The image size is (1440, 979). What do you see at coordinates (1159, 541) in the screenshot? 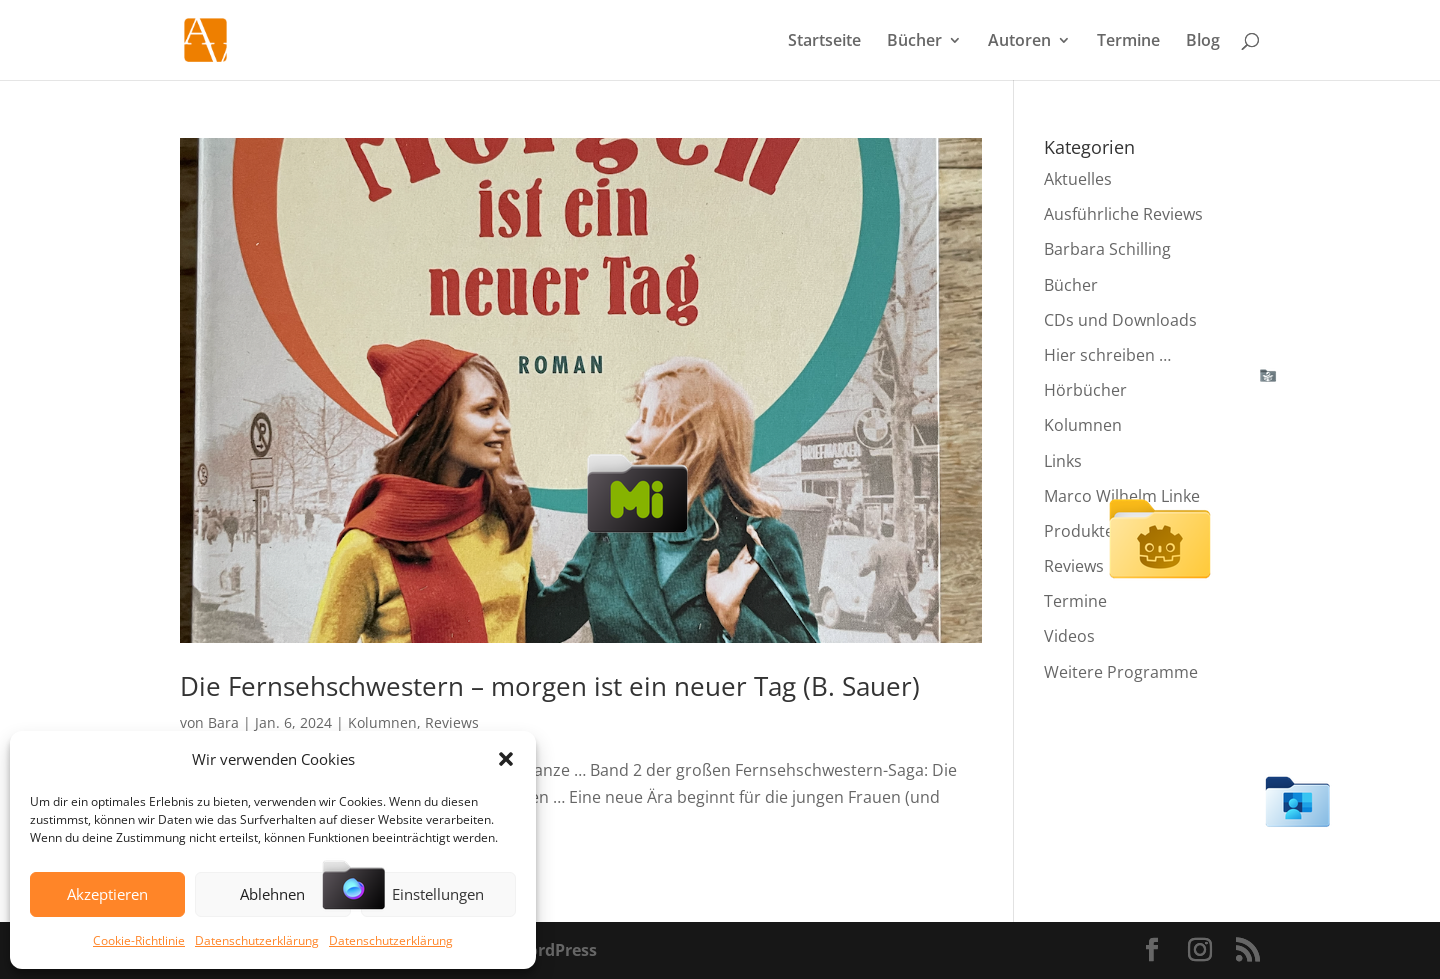
I see `open godot game engine project folder` at bounding box center [1159, 541].